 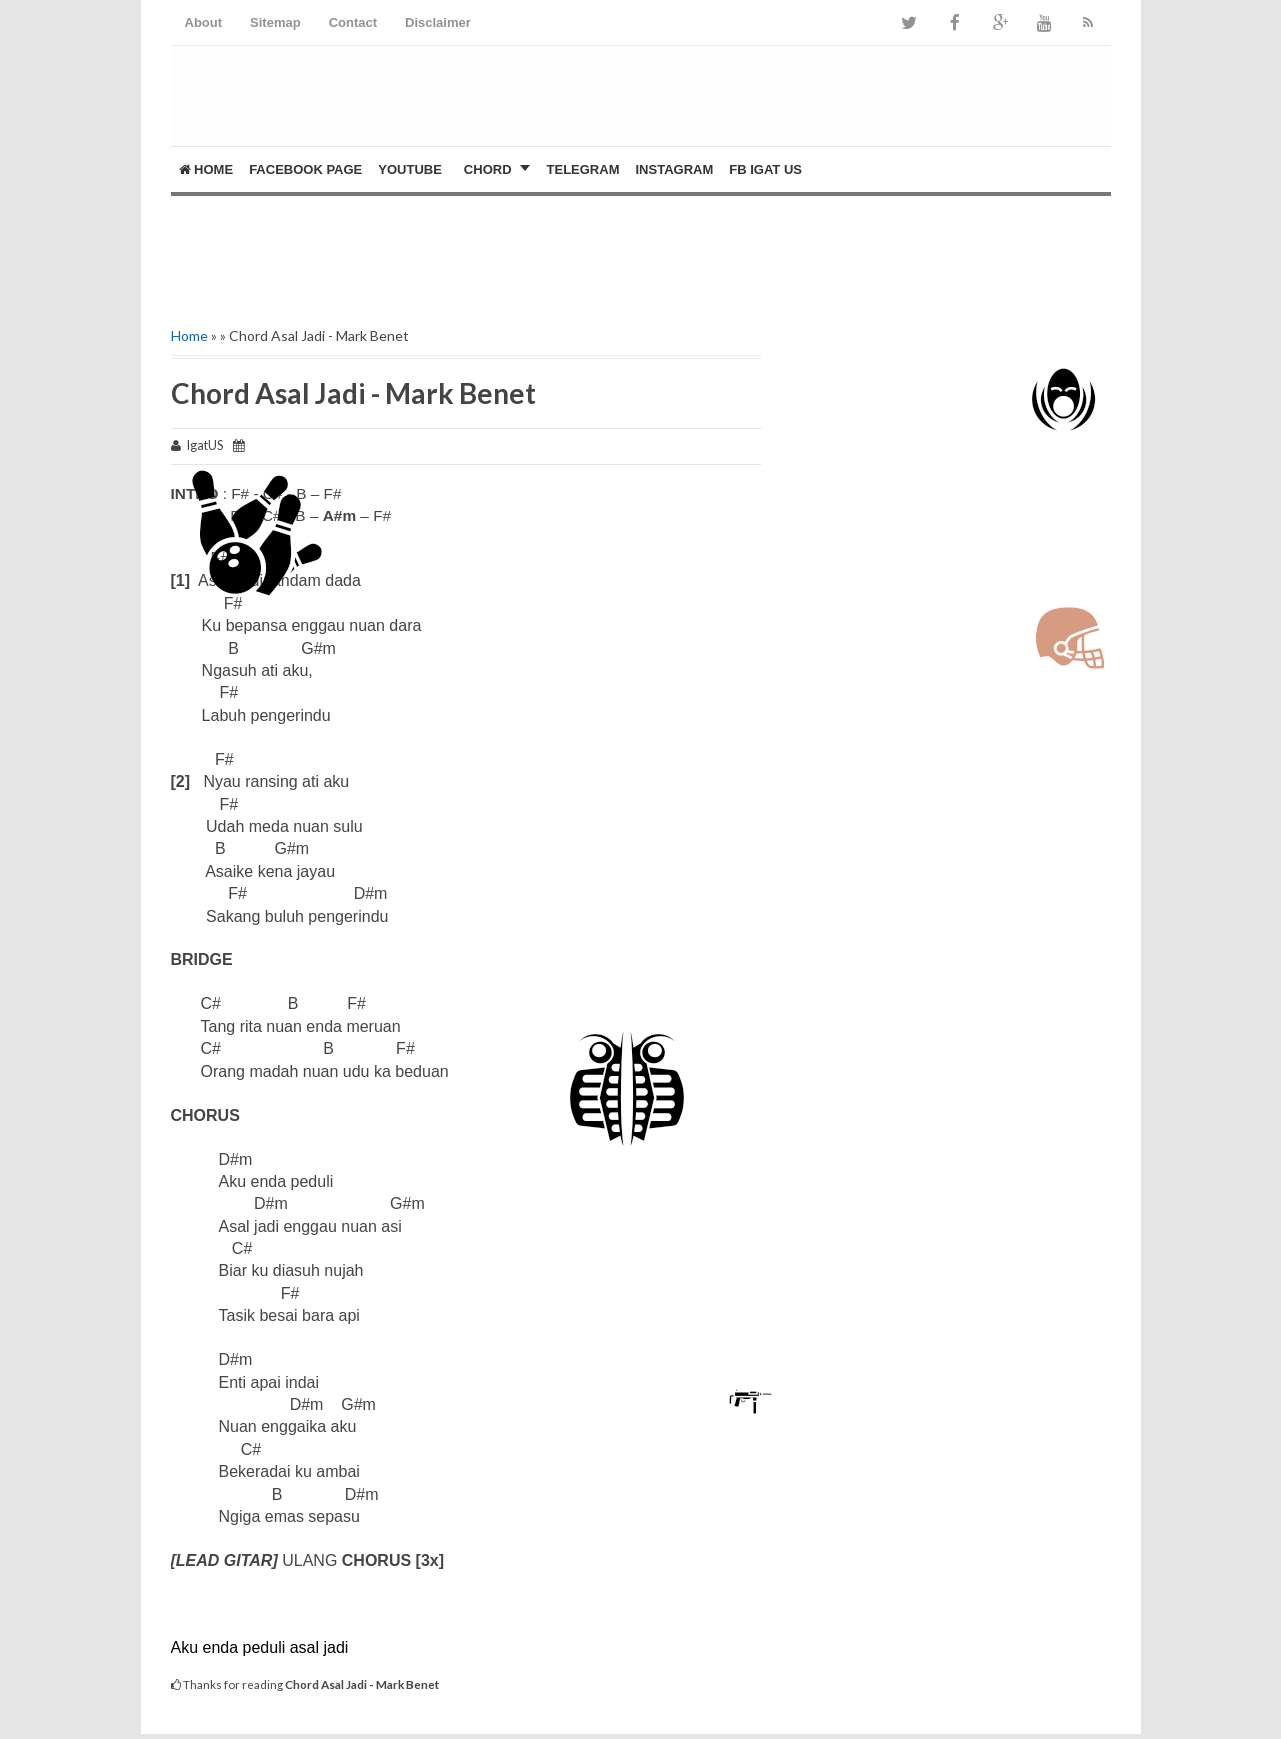 What do you see at coordinates (257, 533) in the screenshot?
I see `indicates a strike in a bowling game` at bounding box center [257, 533].